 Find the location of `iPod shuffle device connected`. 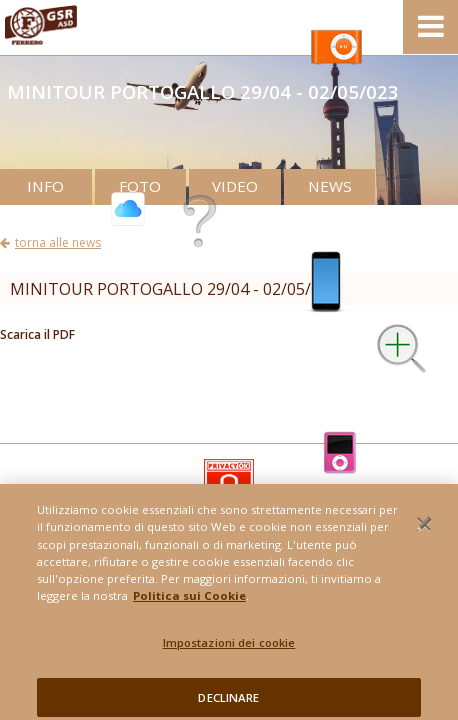

iPod shuffle device connected is located at coordinates (336, 37).